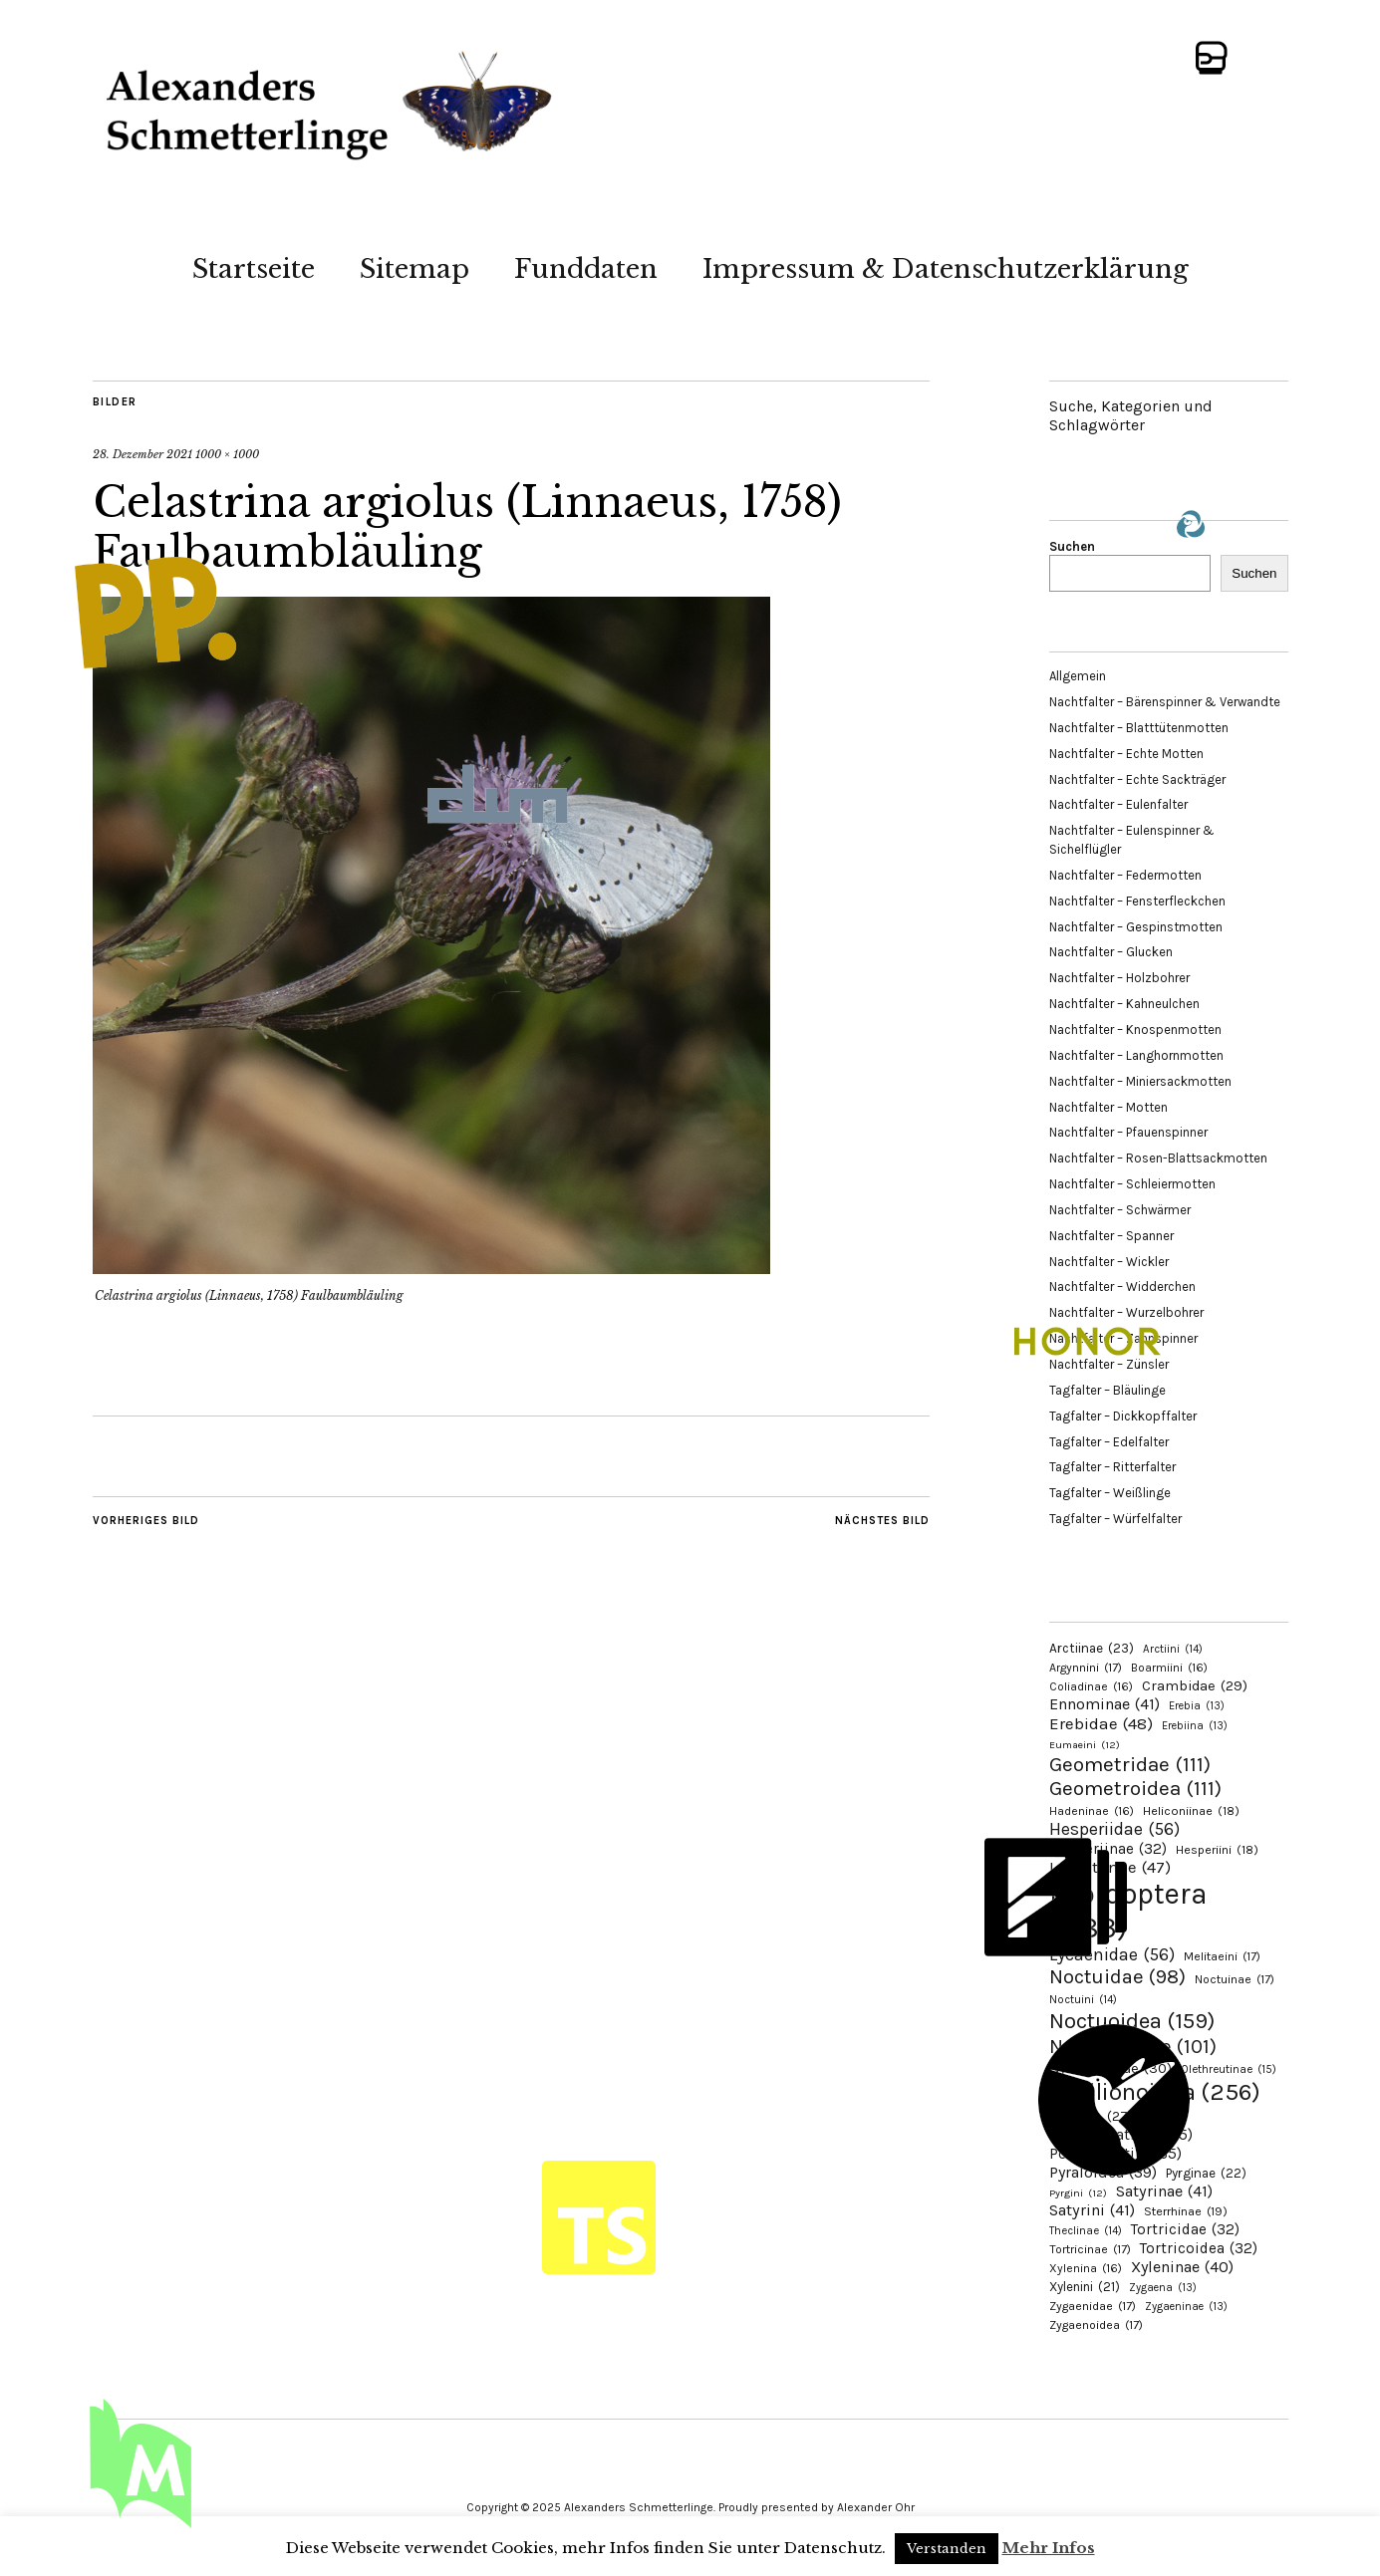 This screenshot has height=2576, width=1380. I want to click on boxing or combat sports category, so click(1211, 58).